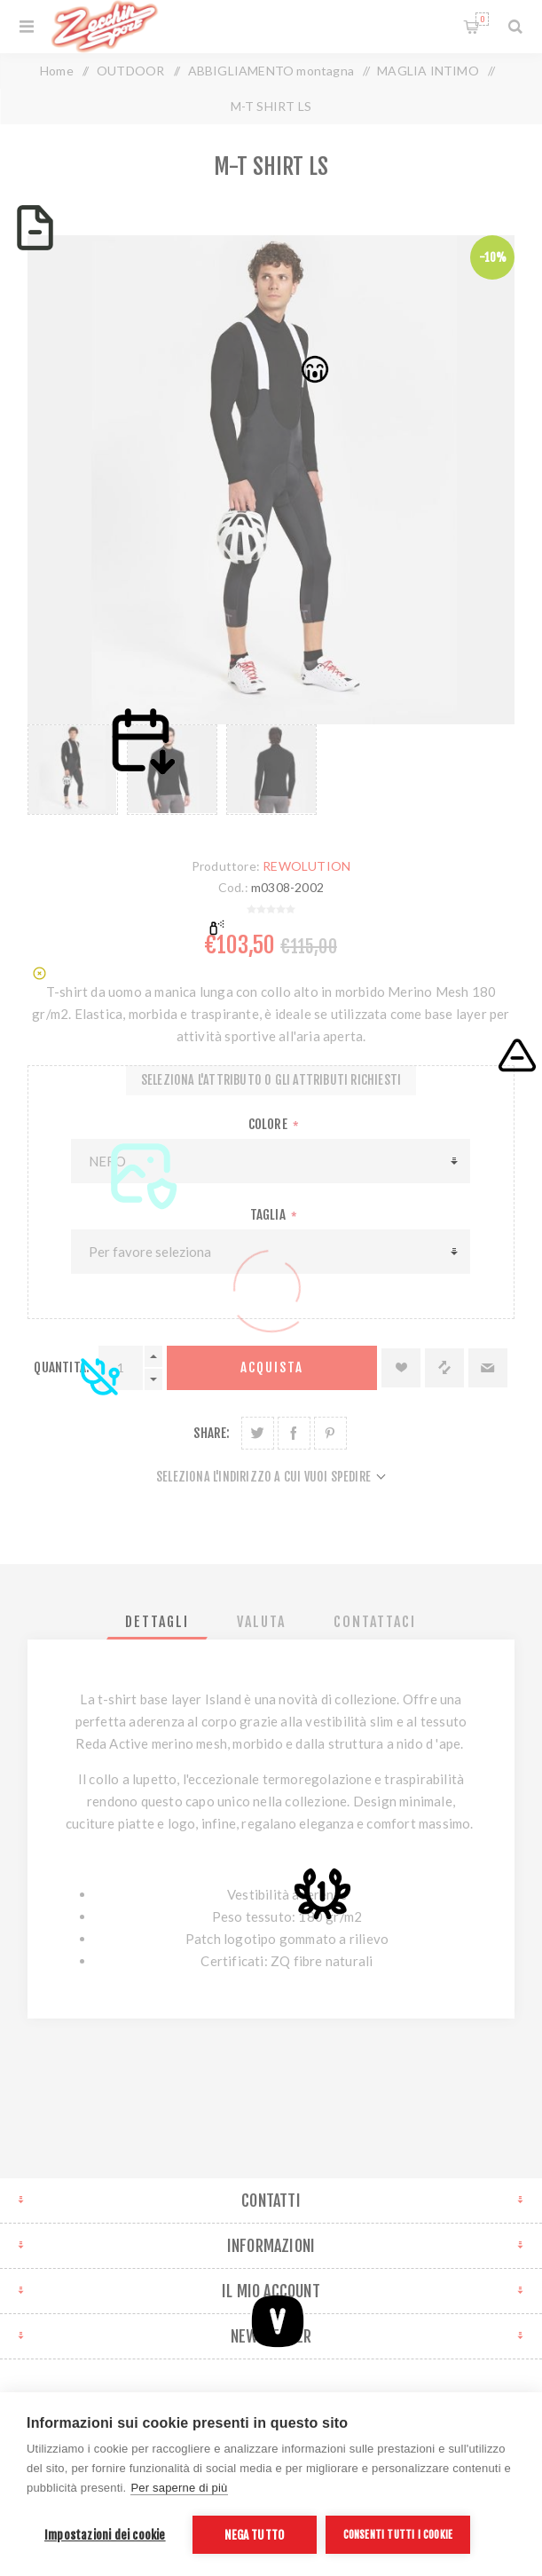 Image resolution: width=542 pixels, height=2576 pixels. I want to click on apply spray or mist effect, so click(216, 928).